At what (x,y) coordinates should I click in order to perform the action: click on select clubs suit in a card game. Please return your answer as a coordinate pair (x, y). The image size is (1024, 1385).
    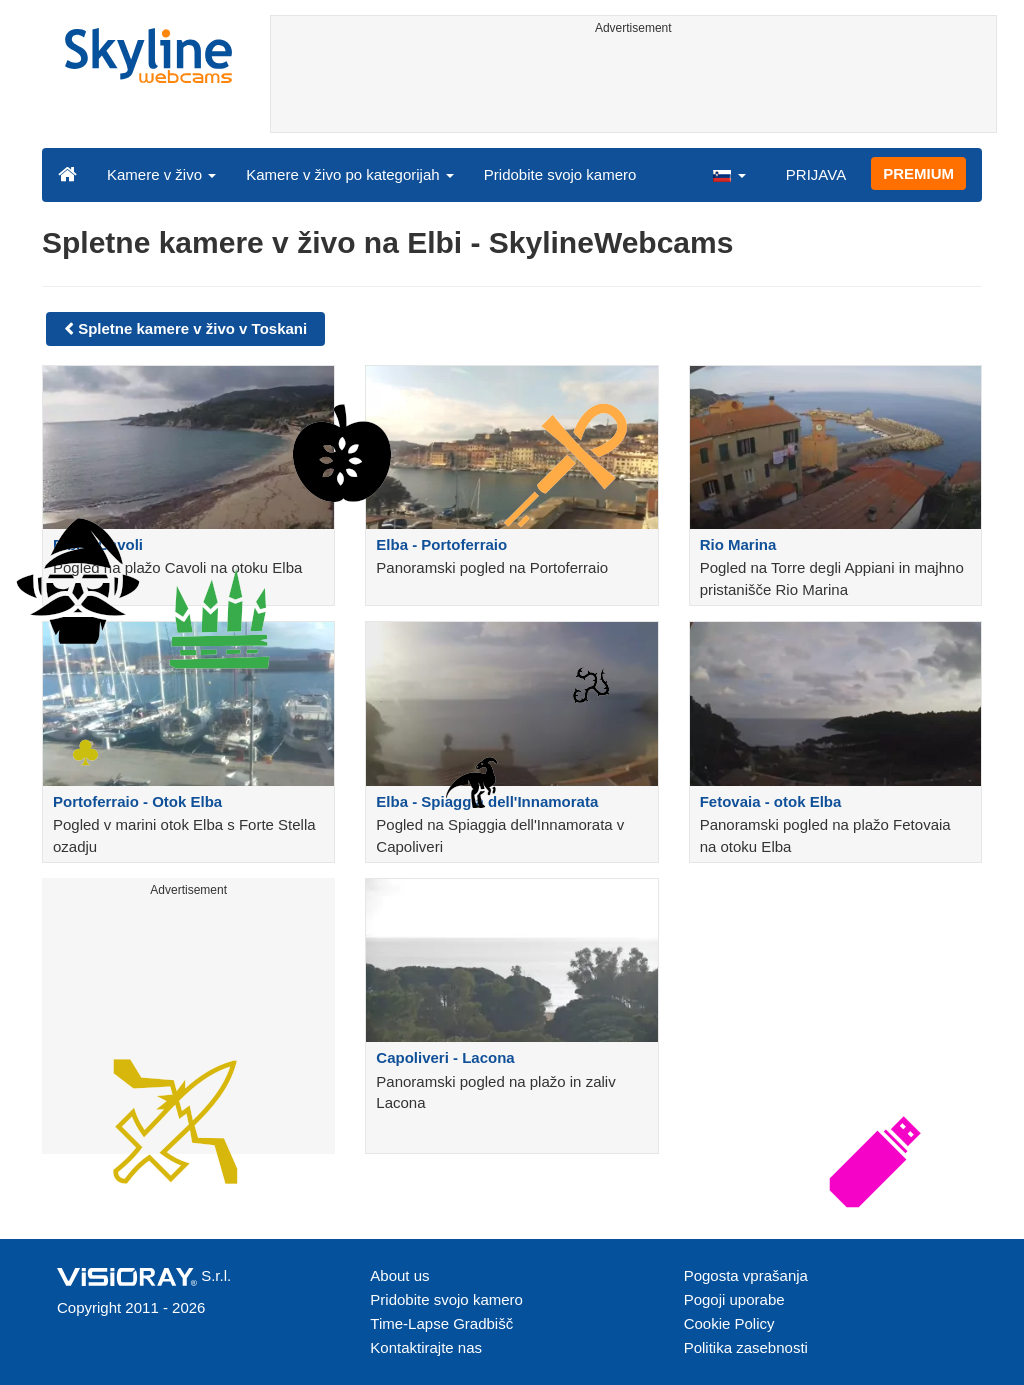
    Looking at the image, I should click on (85, 752).